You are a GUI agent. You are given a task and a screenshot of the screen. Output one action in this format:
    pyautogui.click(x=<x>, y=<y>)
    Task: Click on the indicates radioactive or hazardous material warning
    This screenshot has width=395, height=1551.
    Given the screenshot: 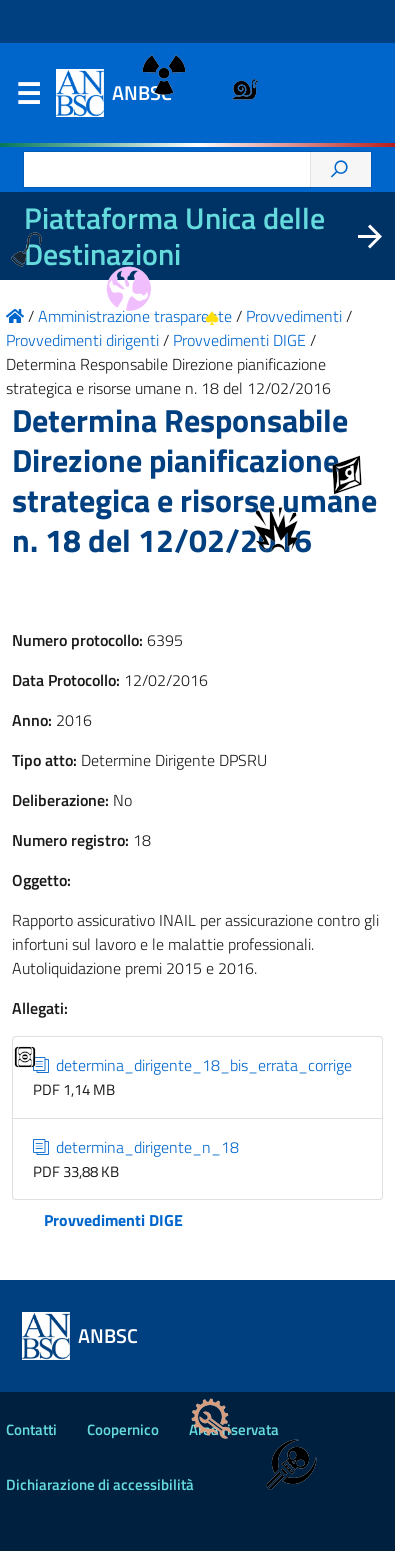 What is the action you would take?
    pyautogui.click(x=164, y=75)
    